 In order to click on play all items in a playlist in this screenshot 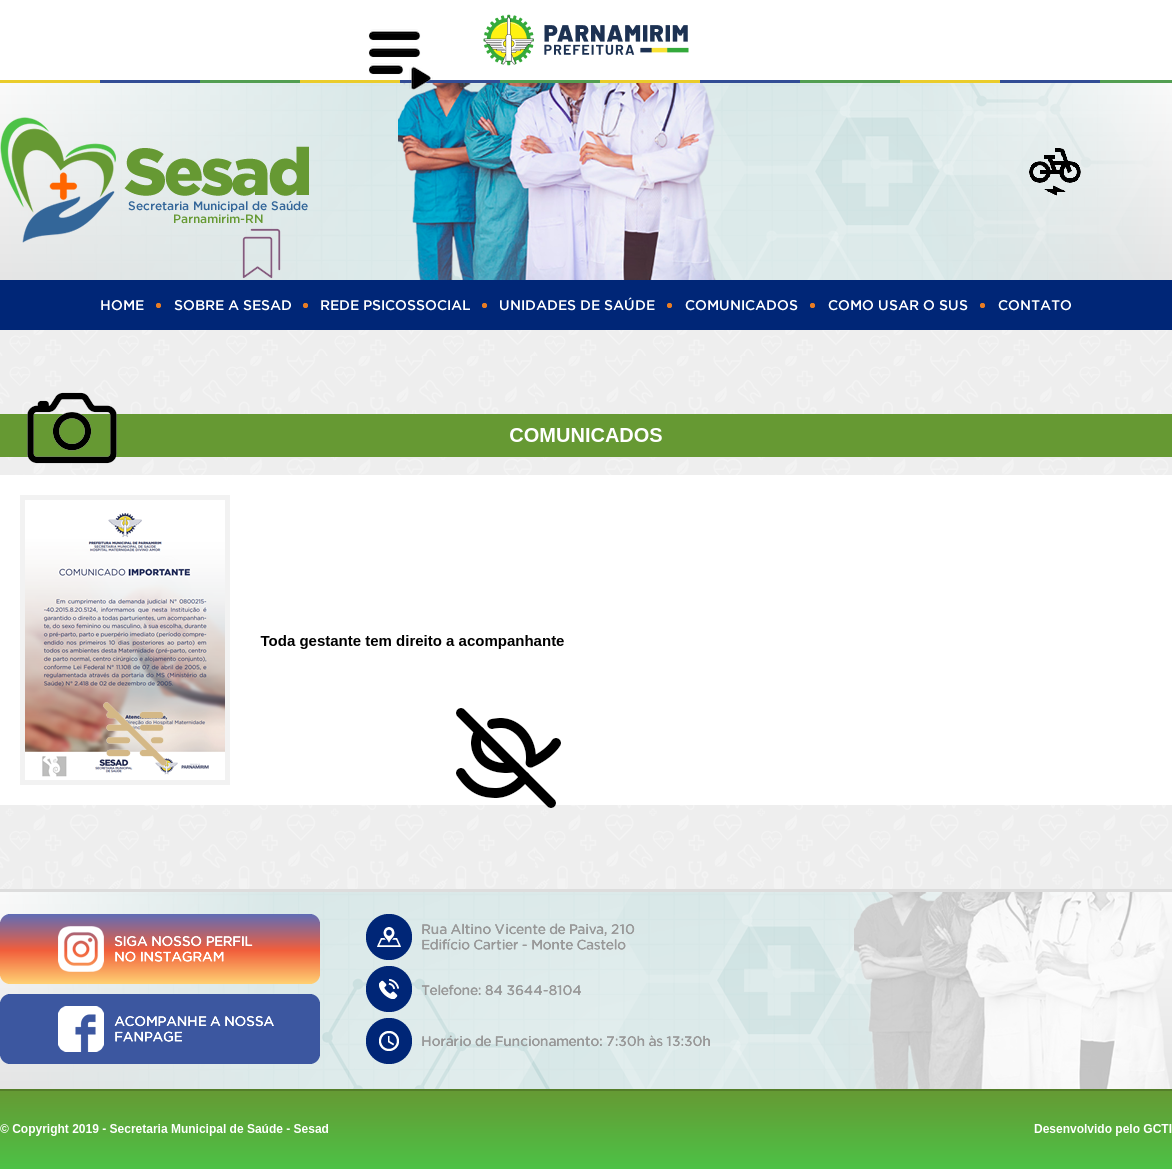, I will do `click(403, 57)`.